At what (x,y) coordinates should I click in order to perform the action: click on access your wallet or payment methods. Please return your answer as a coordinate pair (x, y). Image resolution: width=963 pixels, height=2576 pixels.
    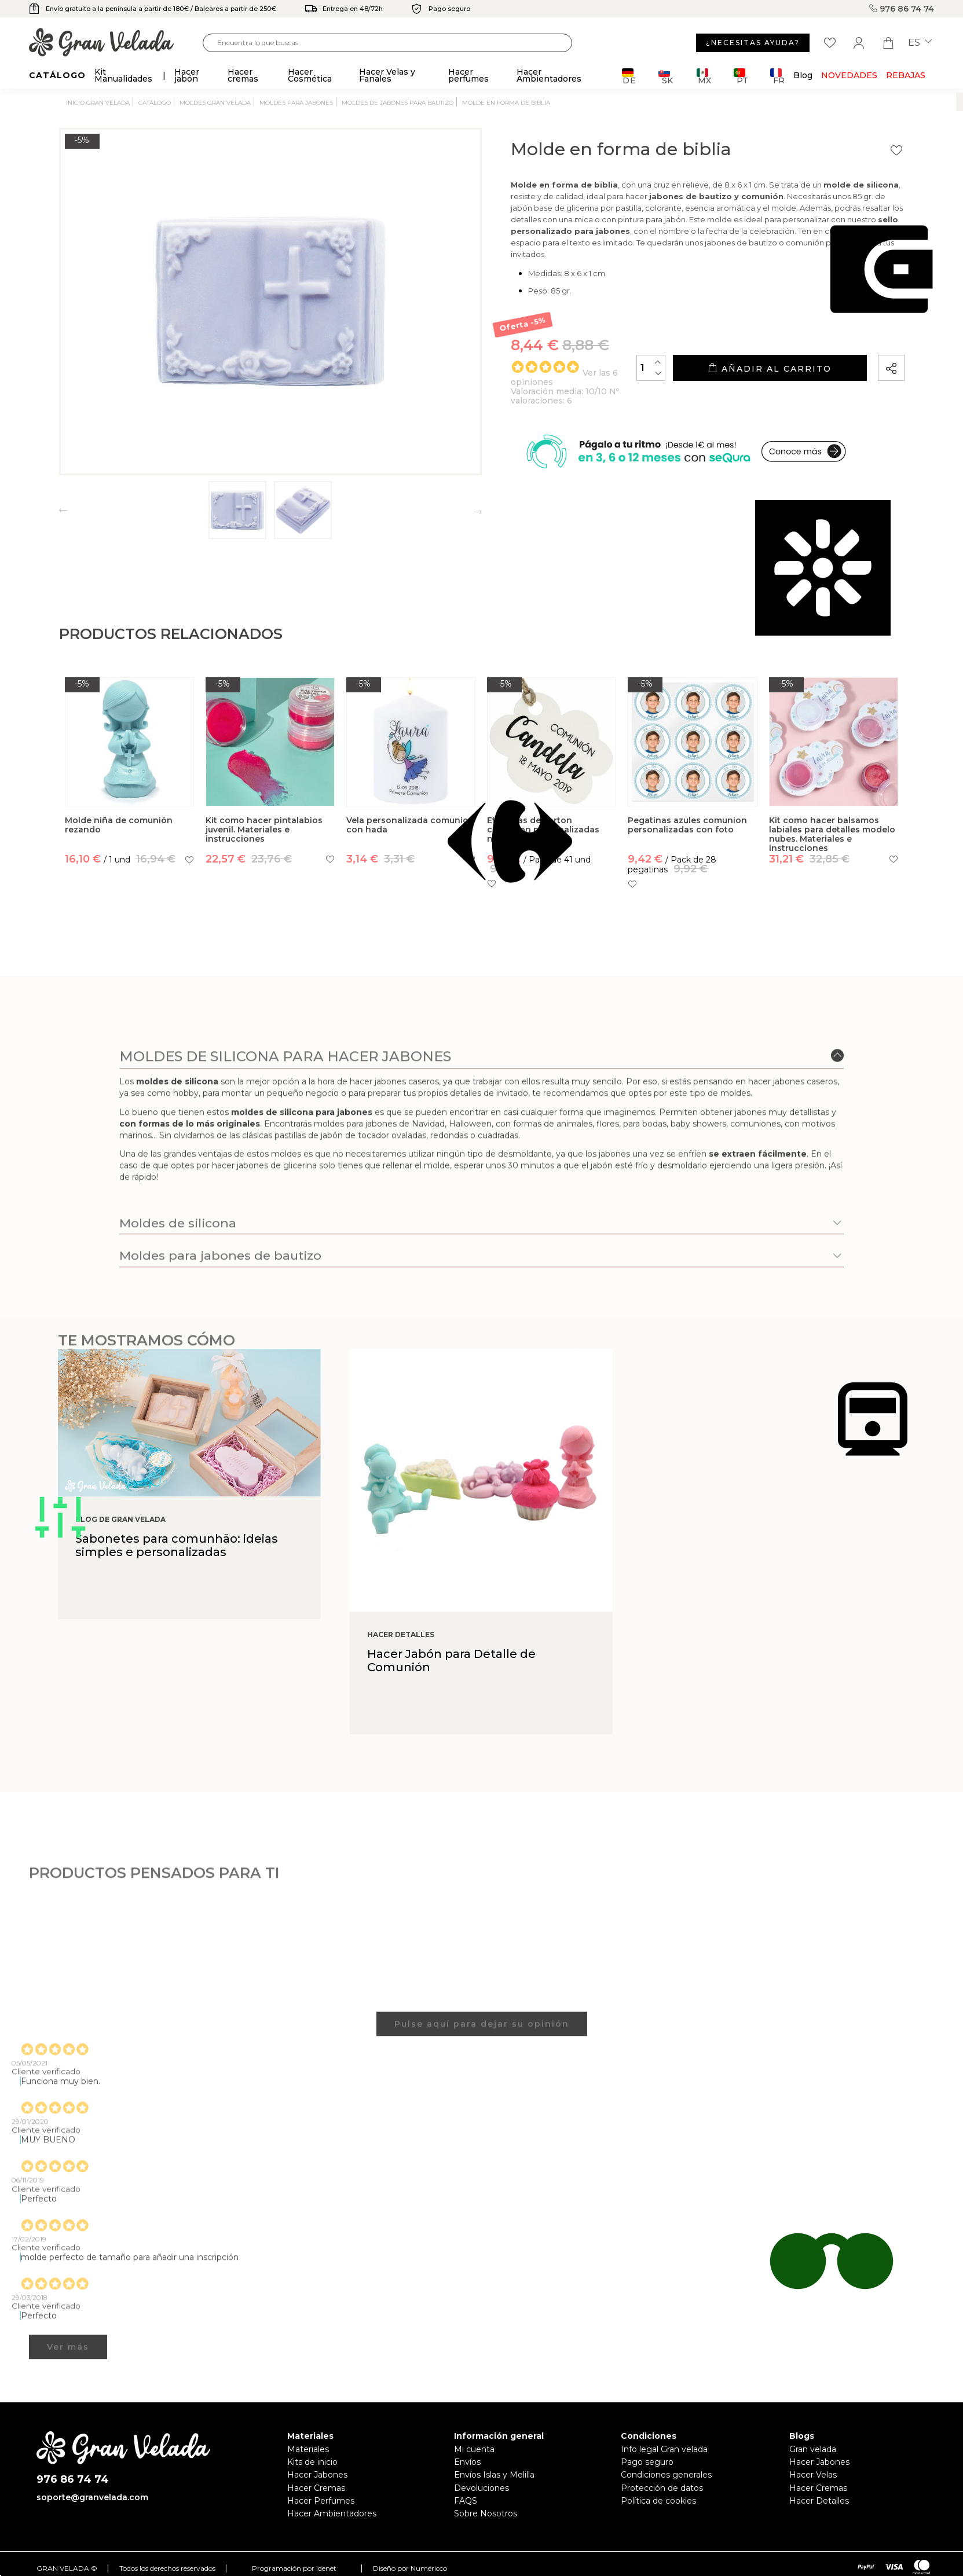
    Looking at the image, I should click on (879, 269).